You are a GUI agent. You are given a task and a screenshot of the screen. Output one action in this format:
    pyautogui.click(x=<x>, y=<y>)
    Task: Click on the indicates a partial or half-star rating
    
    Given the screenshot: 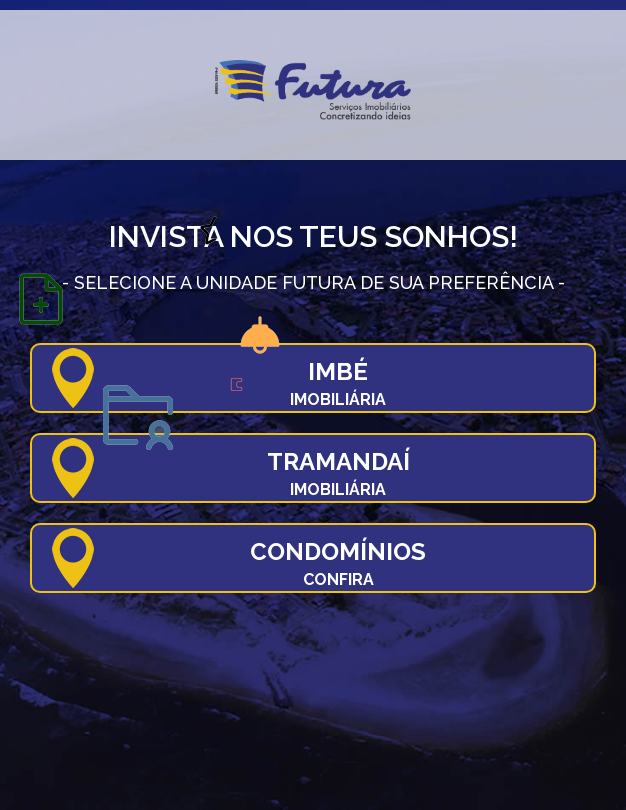 What is the action you would take?
    pyautogui.click(x=215, y=231)
    